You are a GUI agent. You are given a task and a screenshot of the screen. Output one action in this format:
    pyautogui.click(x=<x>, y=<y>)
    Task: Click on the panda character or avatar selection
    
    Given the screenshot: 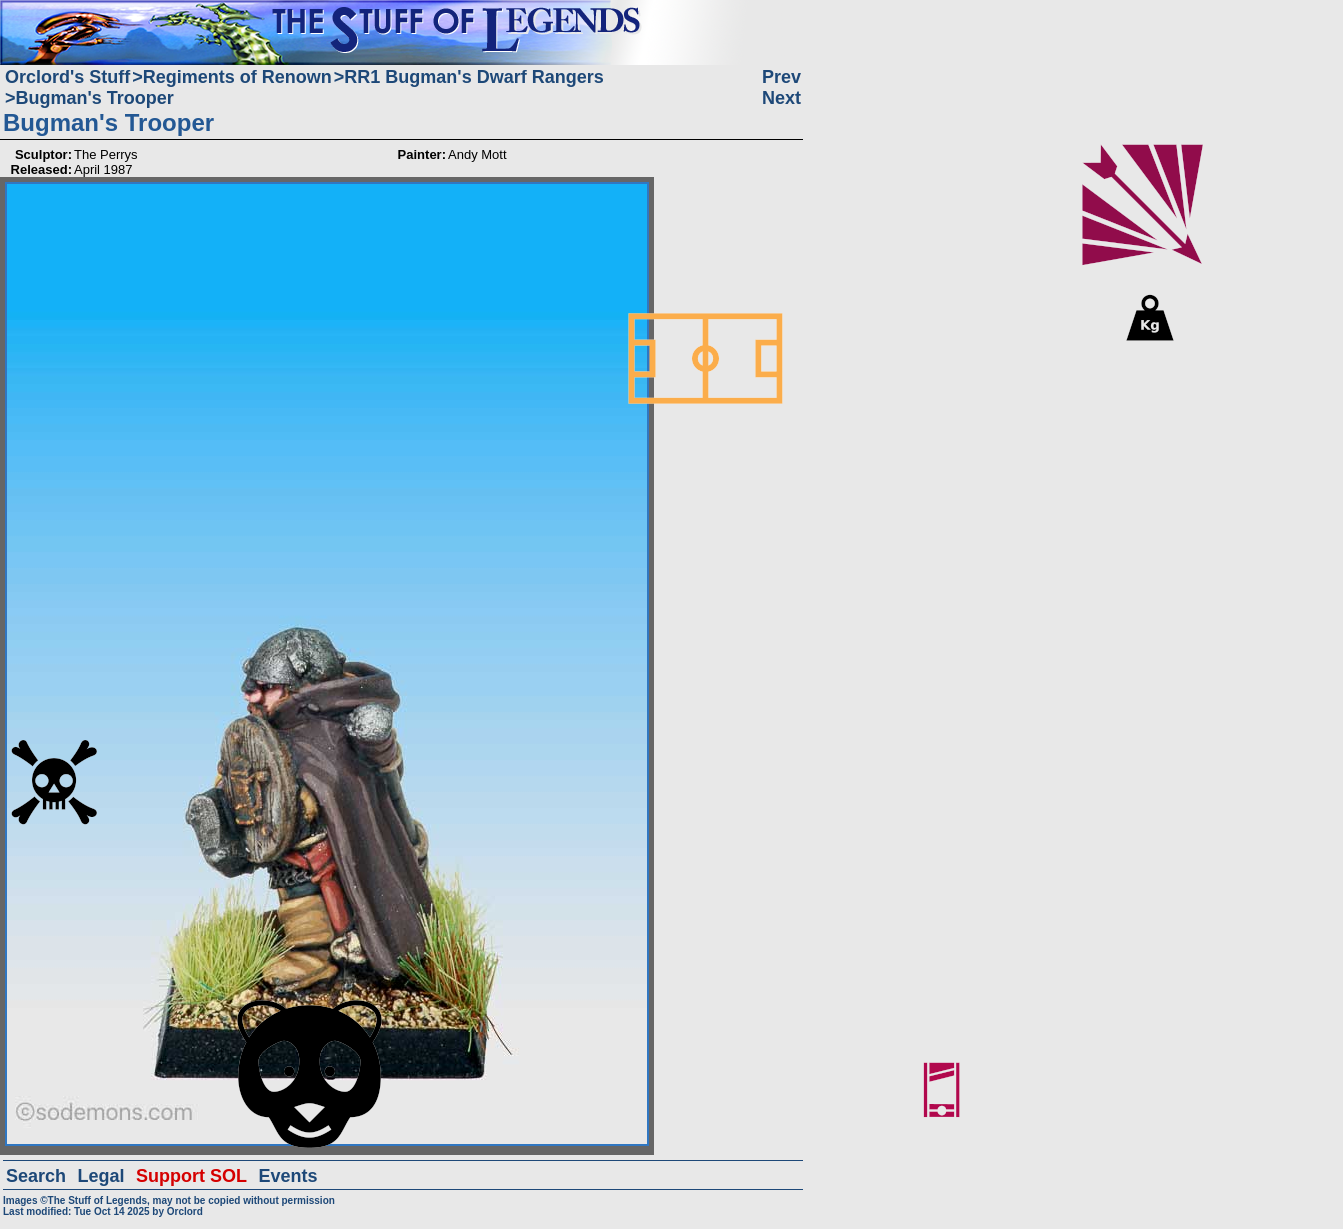 What is the action you would take?
    pyautogui.click(x=309, y=1076)
    